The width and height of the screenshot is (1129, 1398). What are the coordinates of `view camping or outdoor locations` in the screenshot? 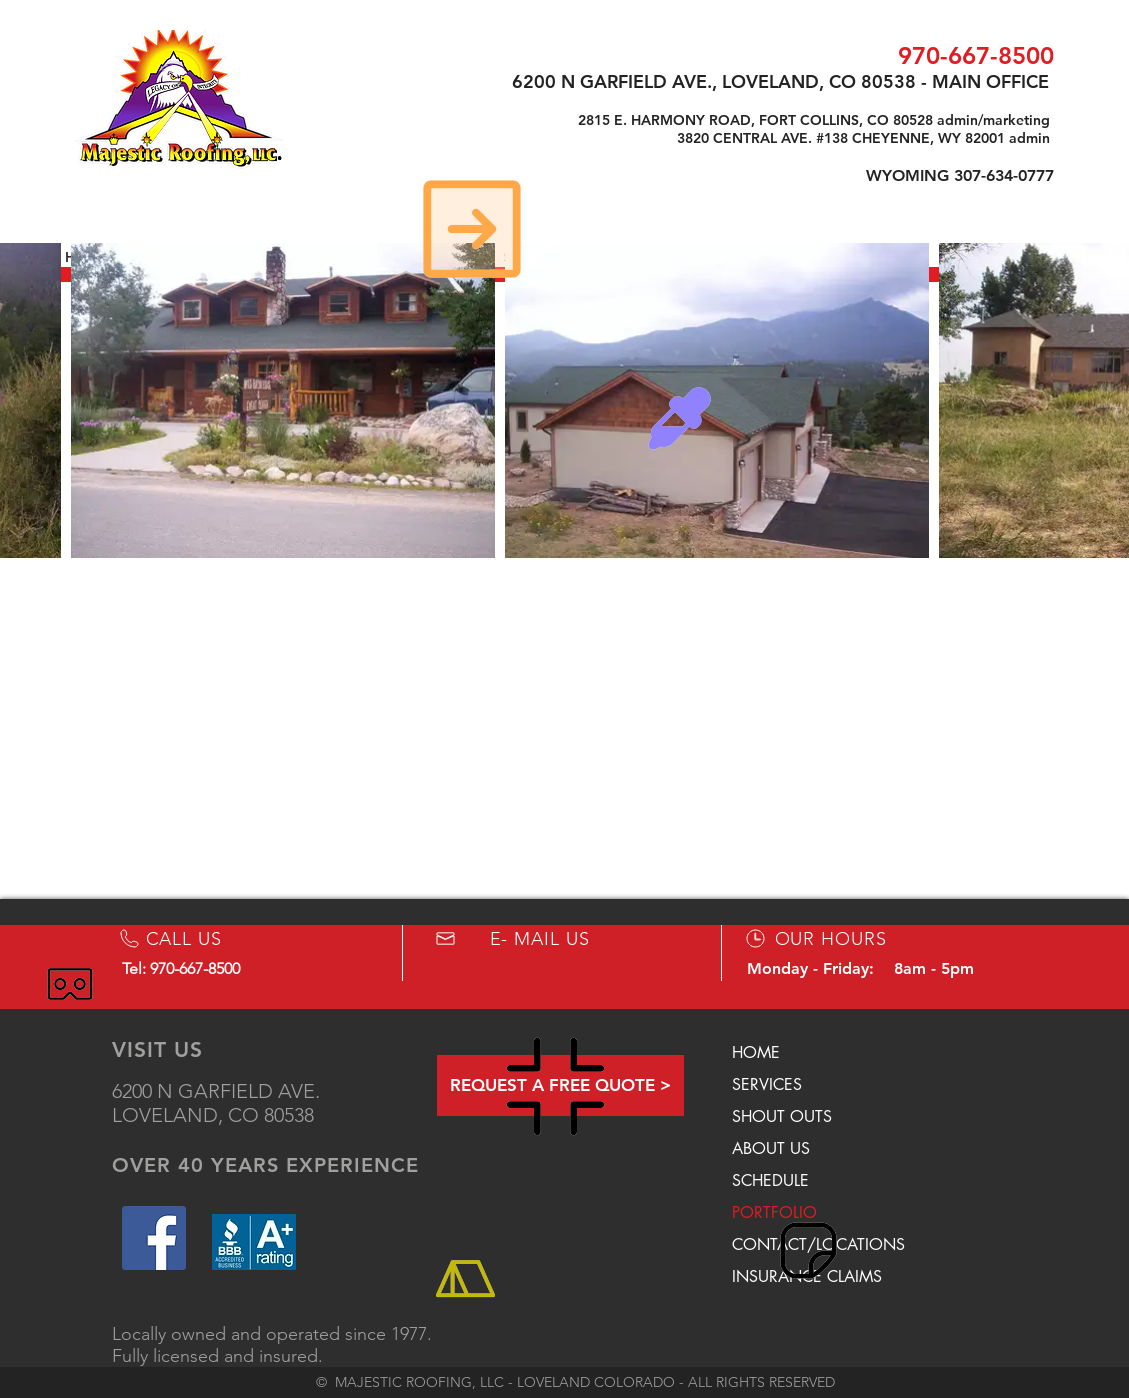 It's located at (465, 1280).